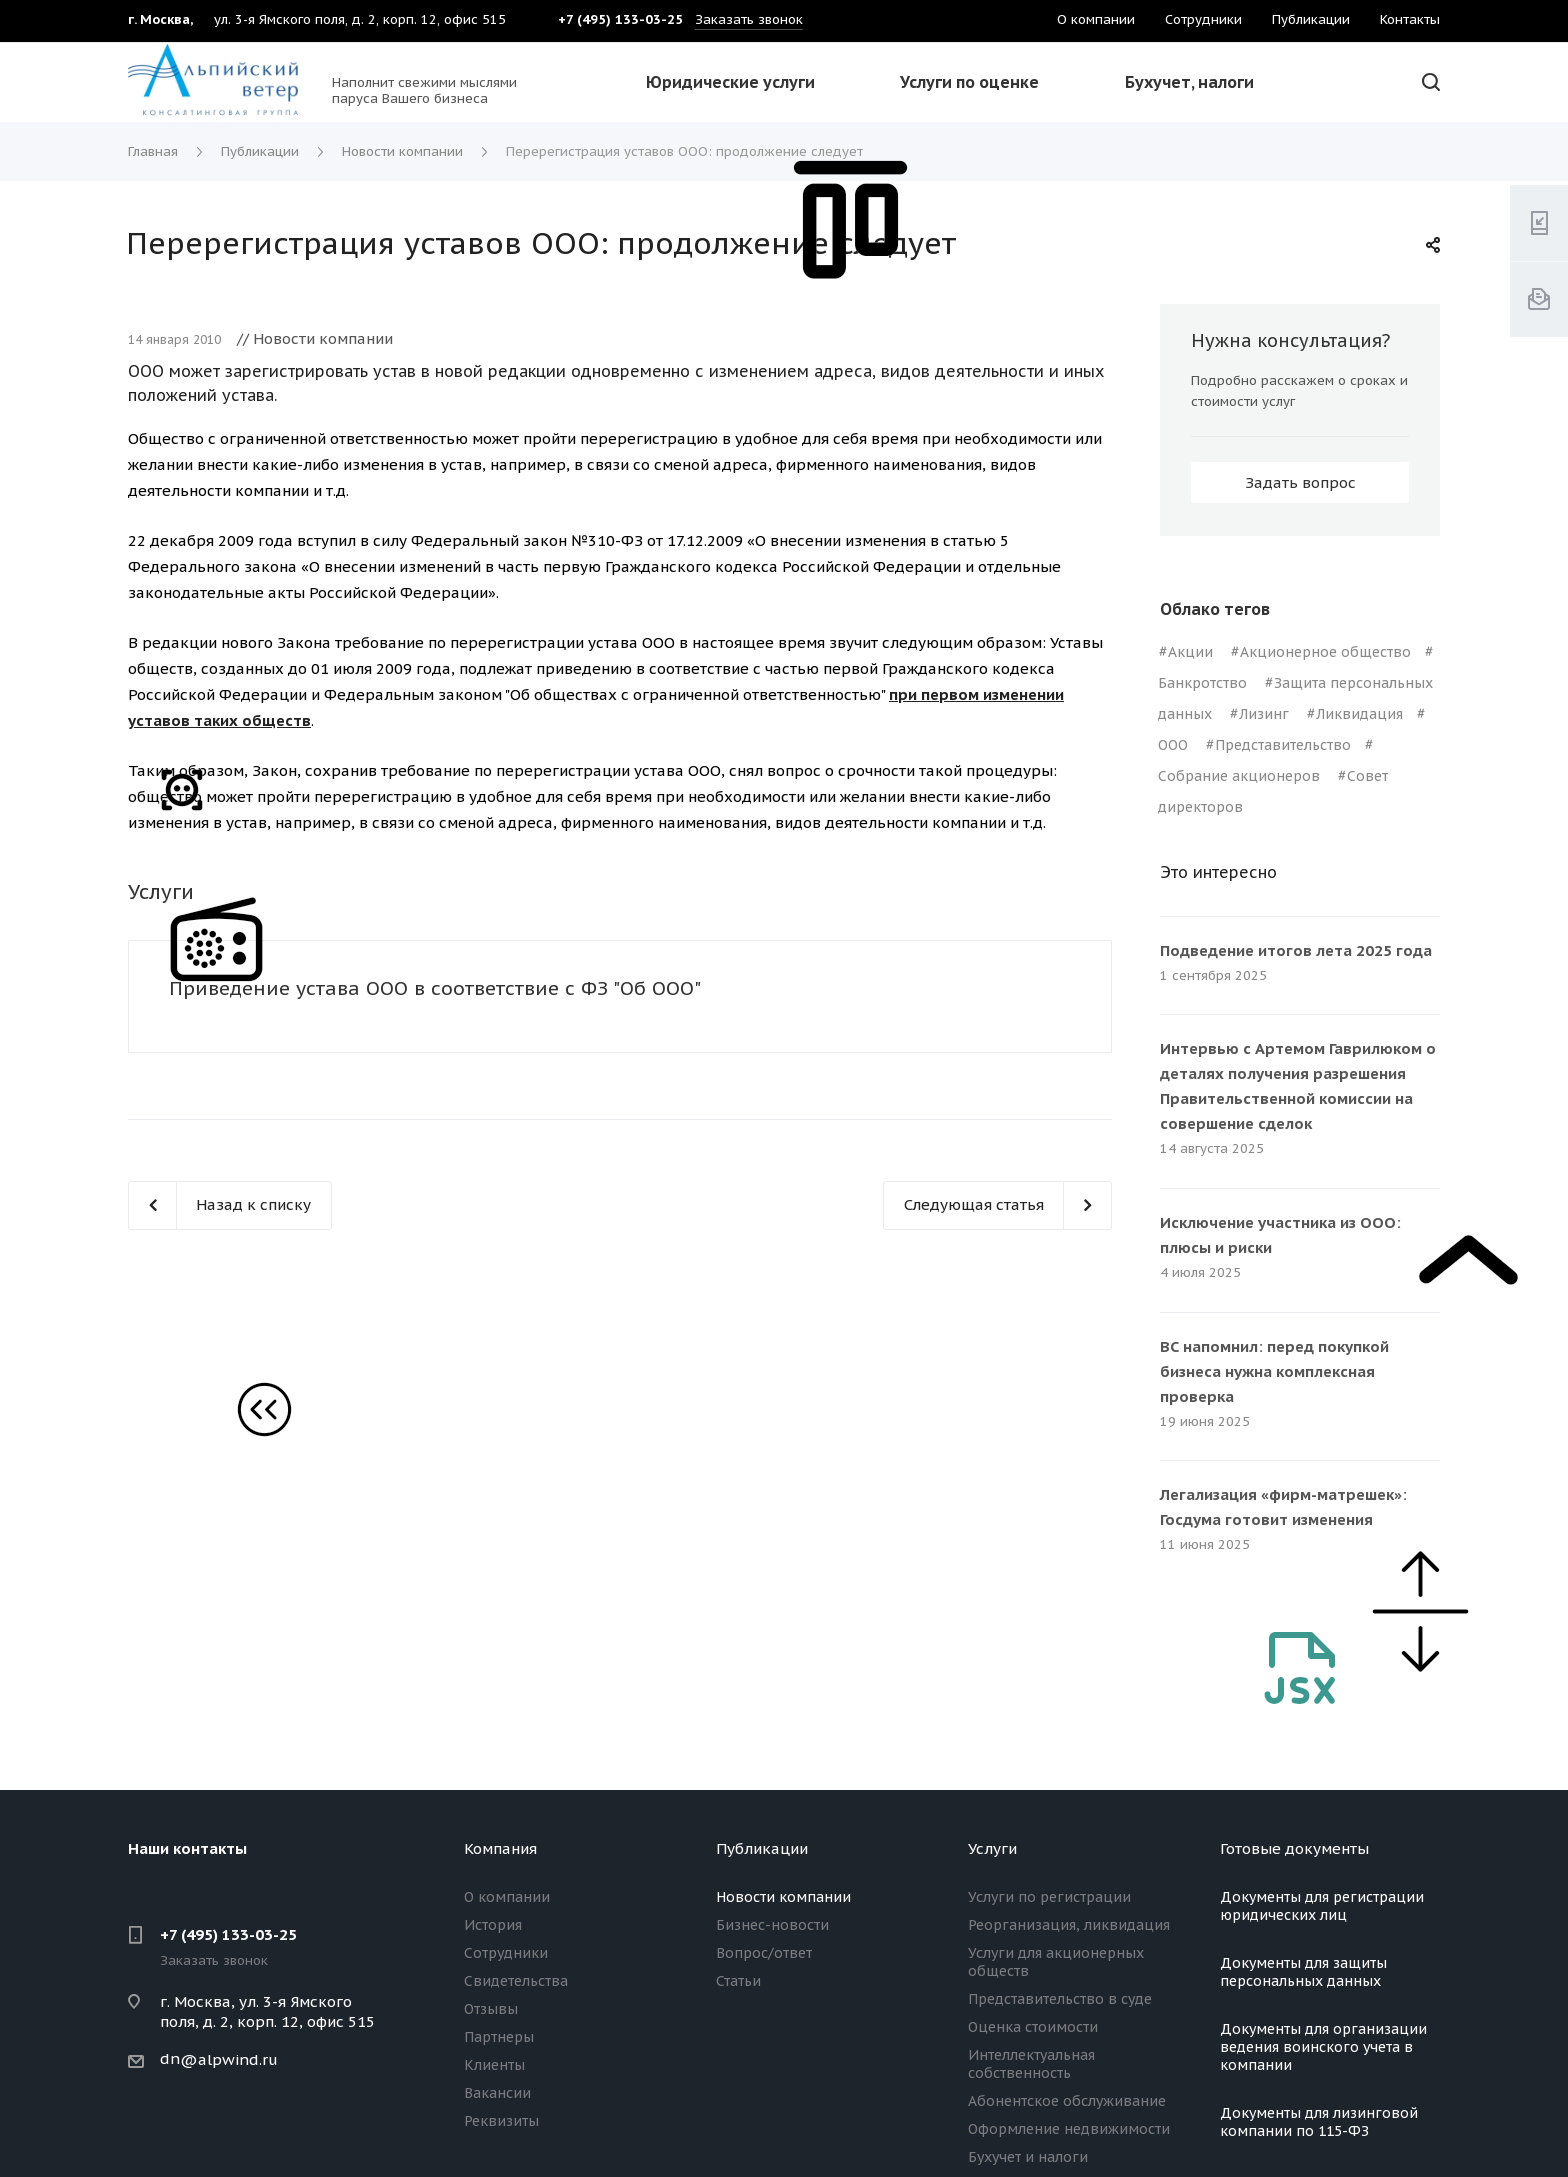 The image size is (1568, 2177). Describe the element at coordinates (850, 217) in the screenshot. I see `align selected elements to the top` at that location.